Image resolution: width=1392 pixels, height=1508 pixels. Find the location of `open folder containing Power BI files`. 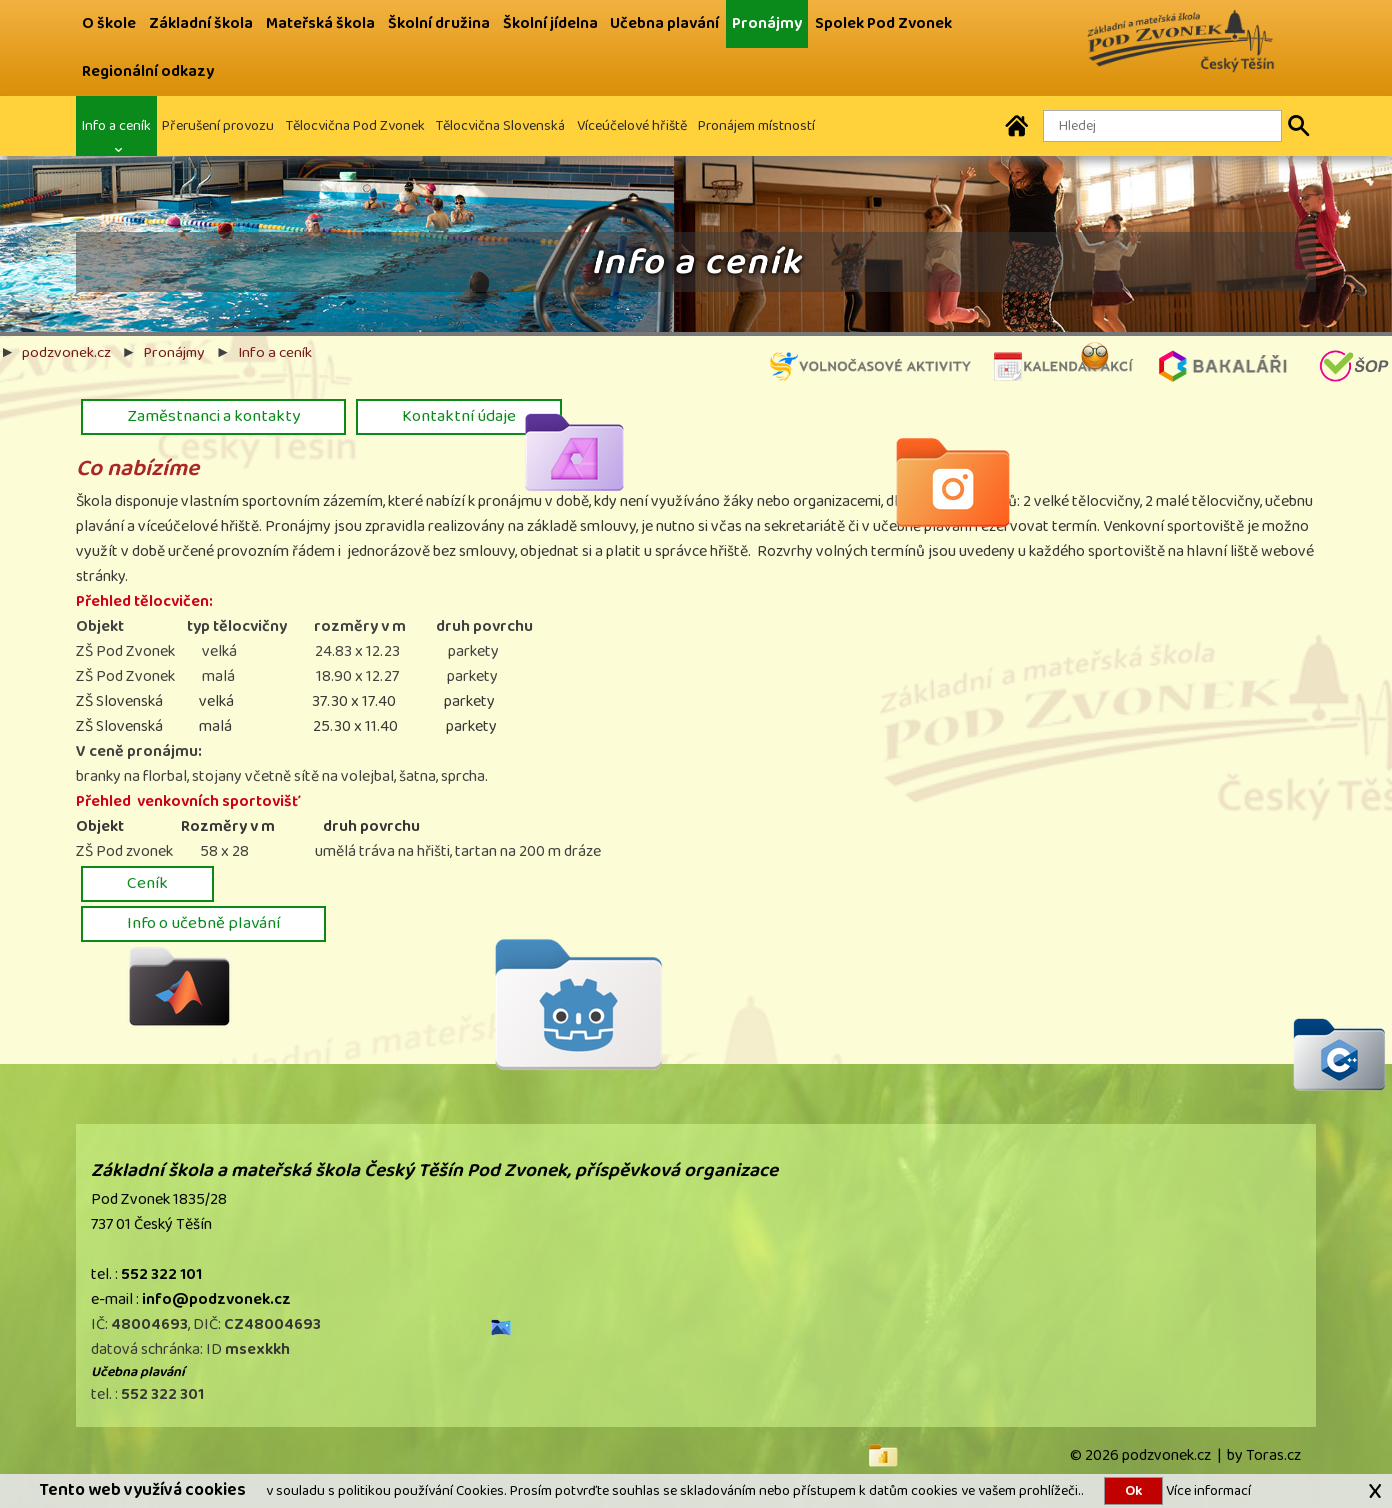

open folder containing Power BI files is located at coordinates (883, 1456).